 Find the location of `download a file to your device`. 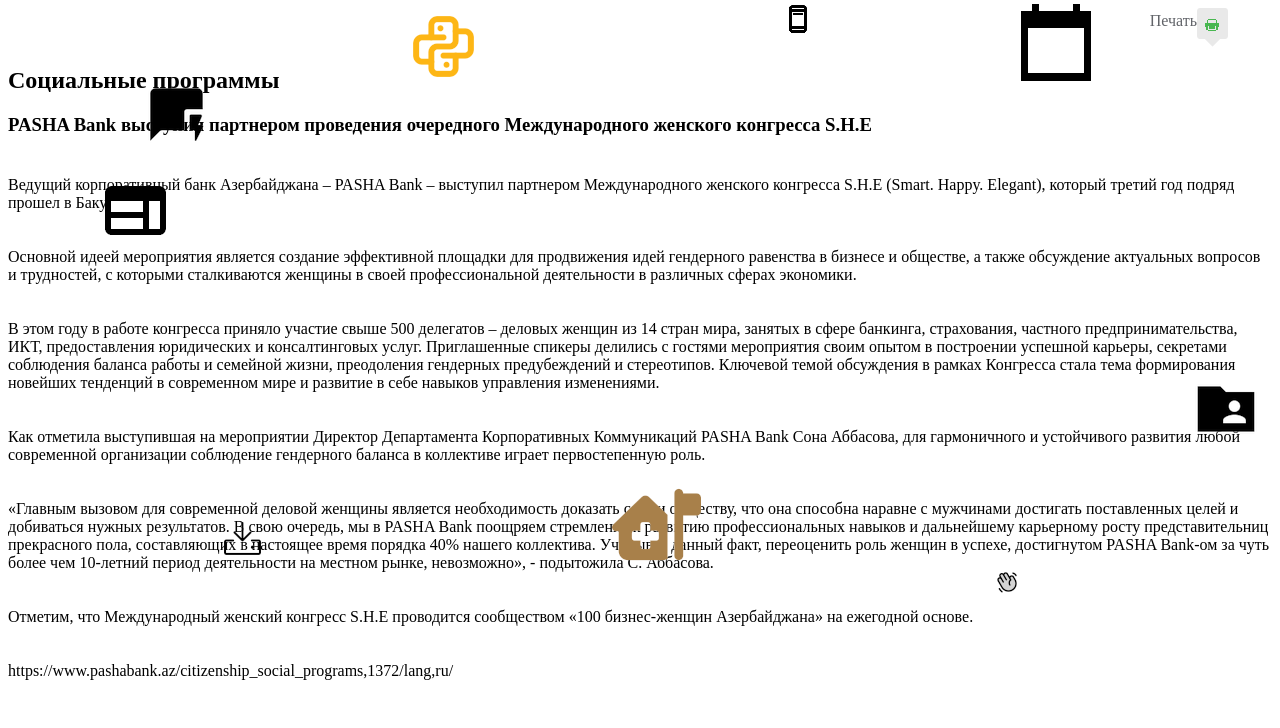

download a file to your device is located at coordinates (242, 540).